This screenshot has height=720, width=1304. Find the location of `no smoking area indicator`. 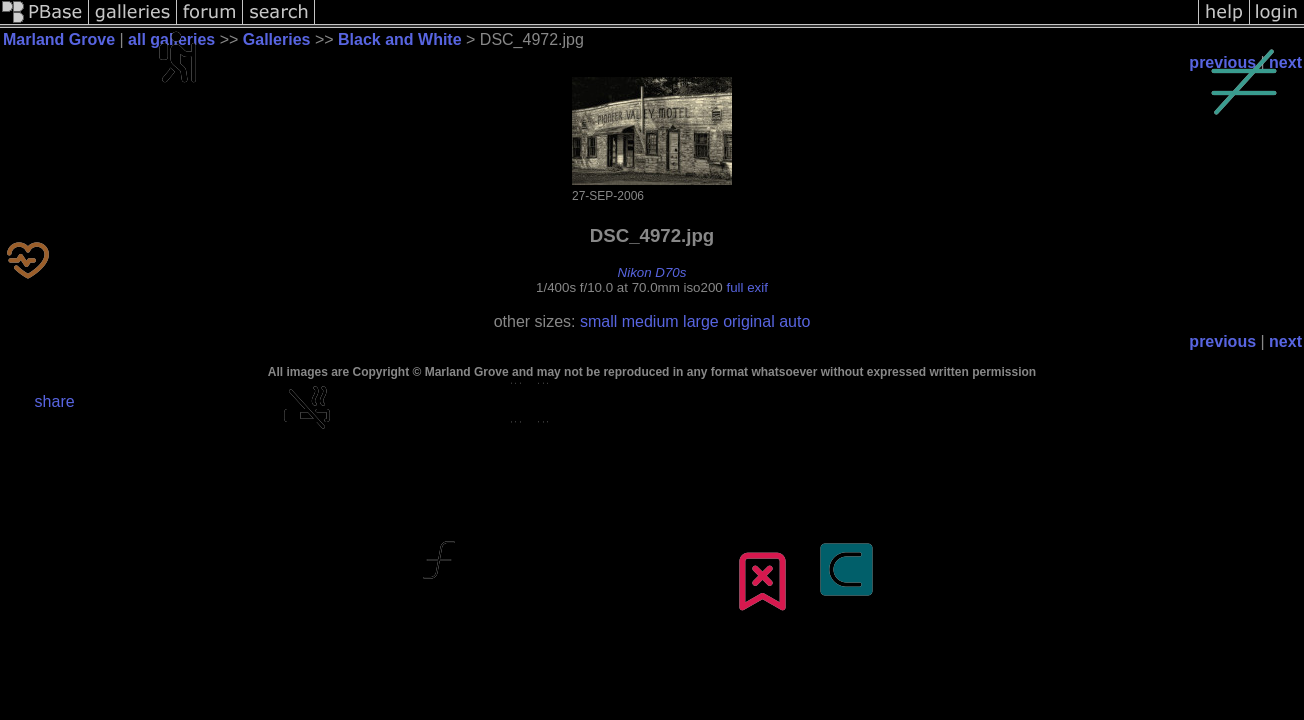

no smoking area indicator is located at coordinates (307, 409).